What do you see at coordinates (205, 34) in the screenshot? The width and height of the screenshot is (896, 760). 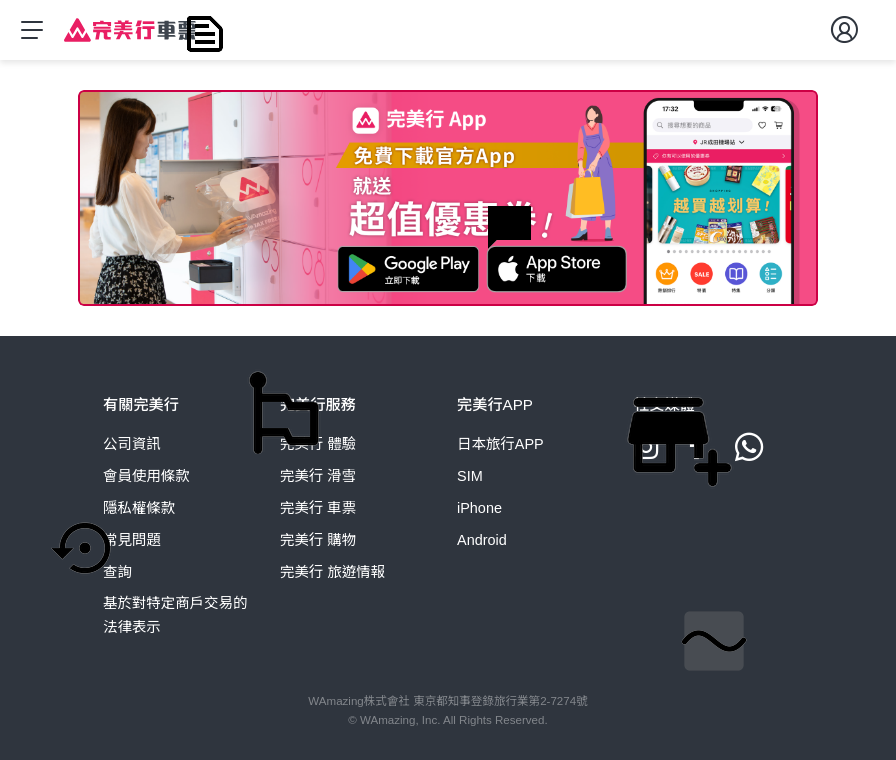 I see `view text document or note` at bounding box center [205, 34].